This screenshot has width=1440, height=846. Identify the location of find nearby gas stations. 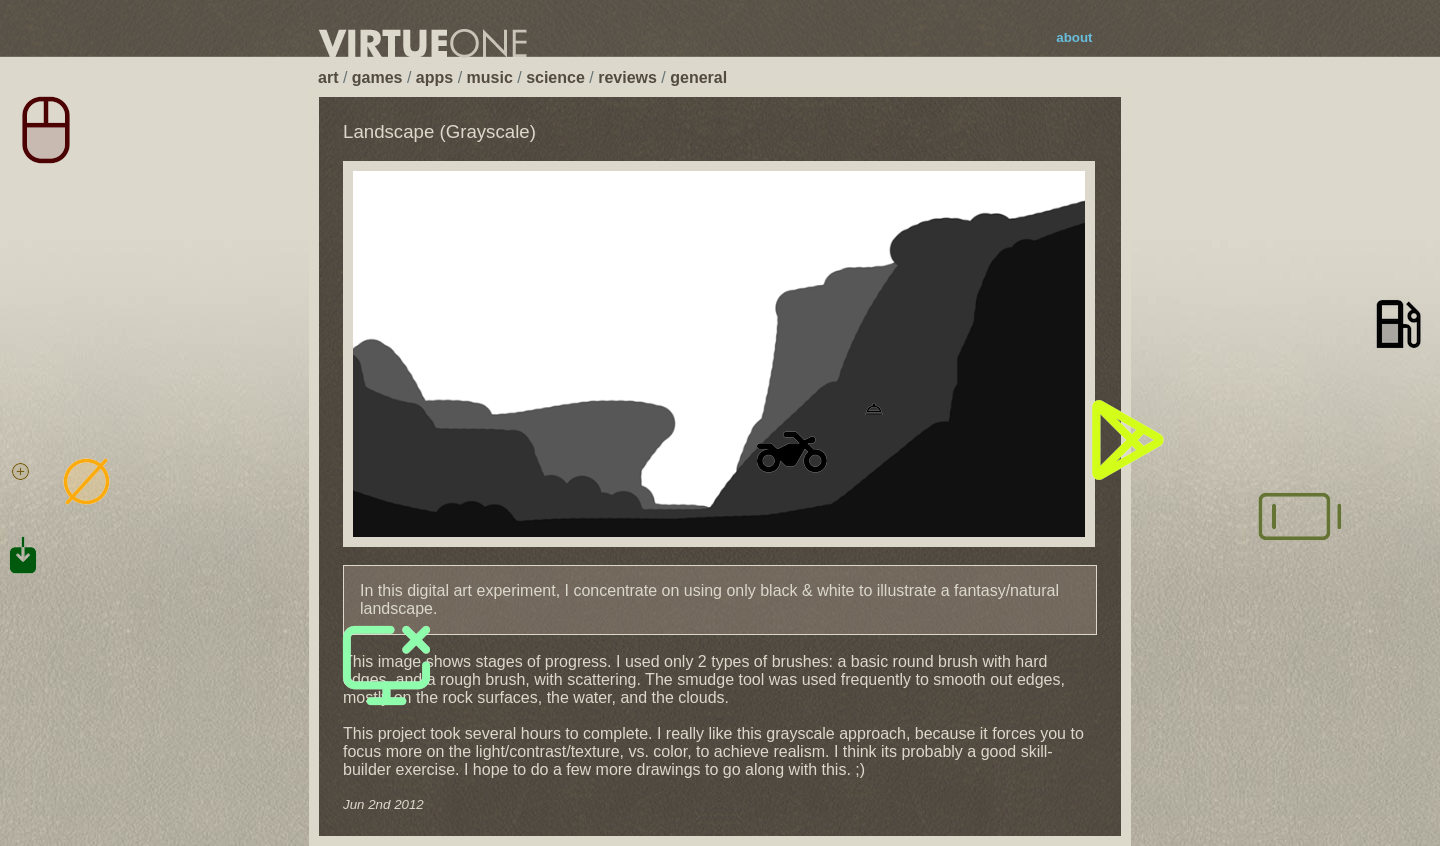
(1398, 324).